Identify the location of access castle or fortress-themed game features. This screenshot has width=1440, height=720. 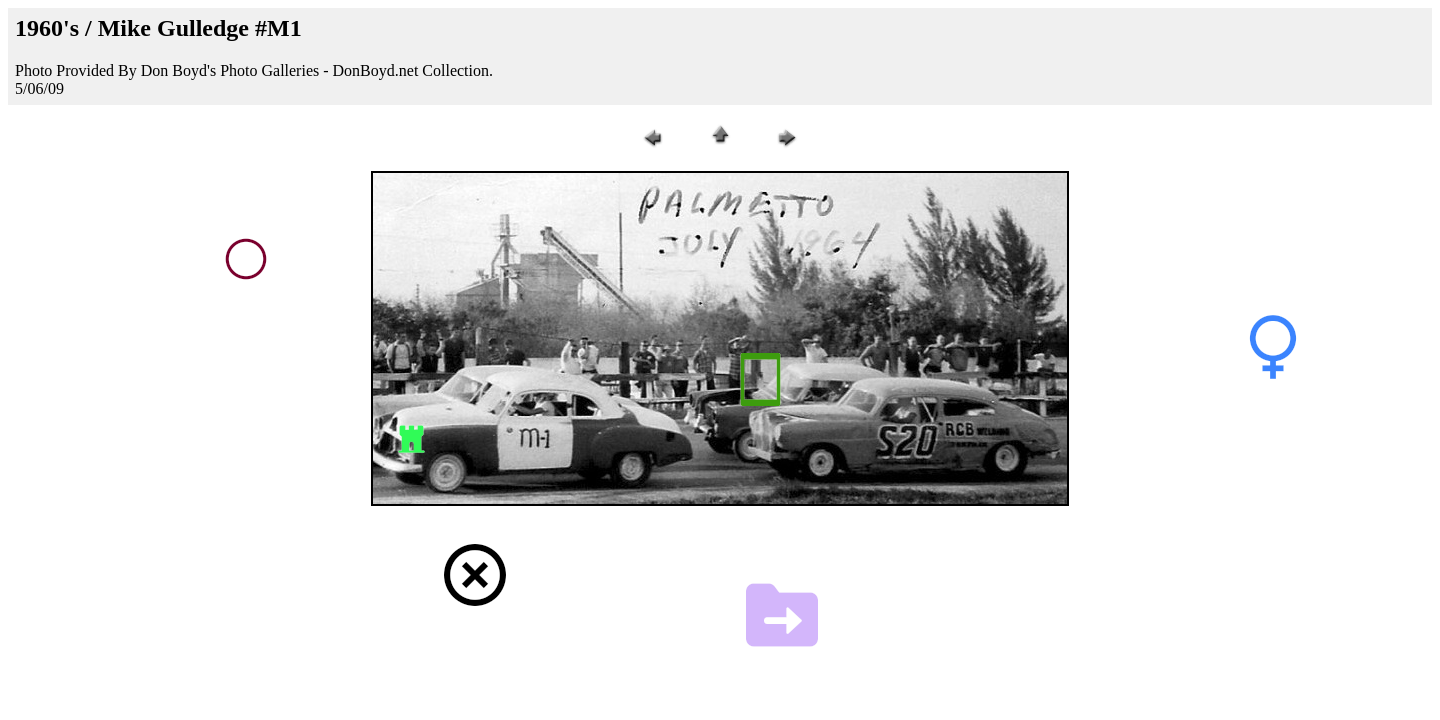
(411, 438).